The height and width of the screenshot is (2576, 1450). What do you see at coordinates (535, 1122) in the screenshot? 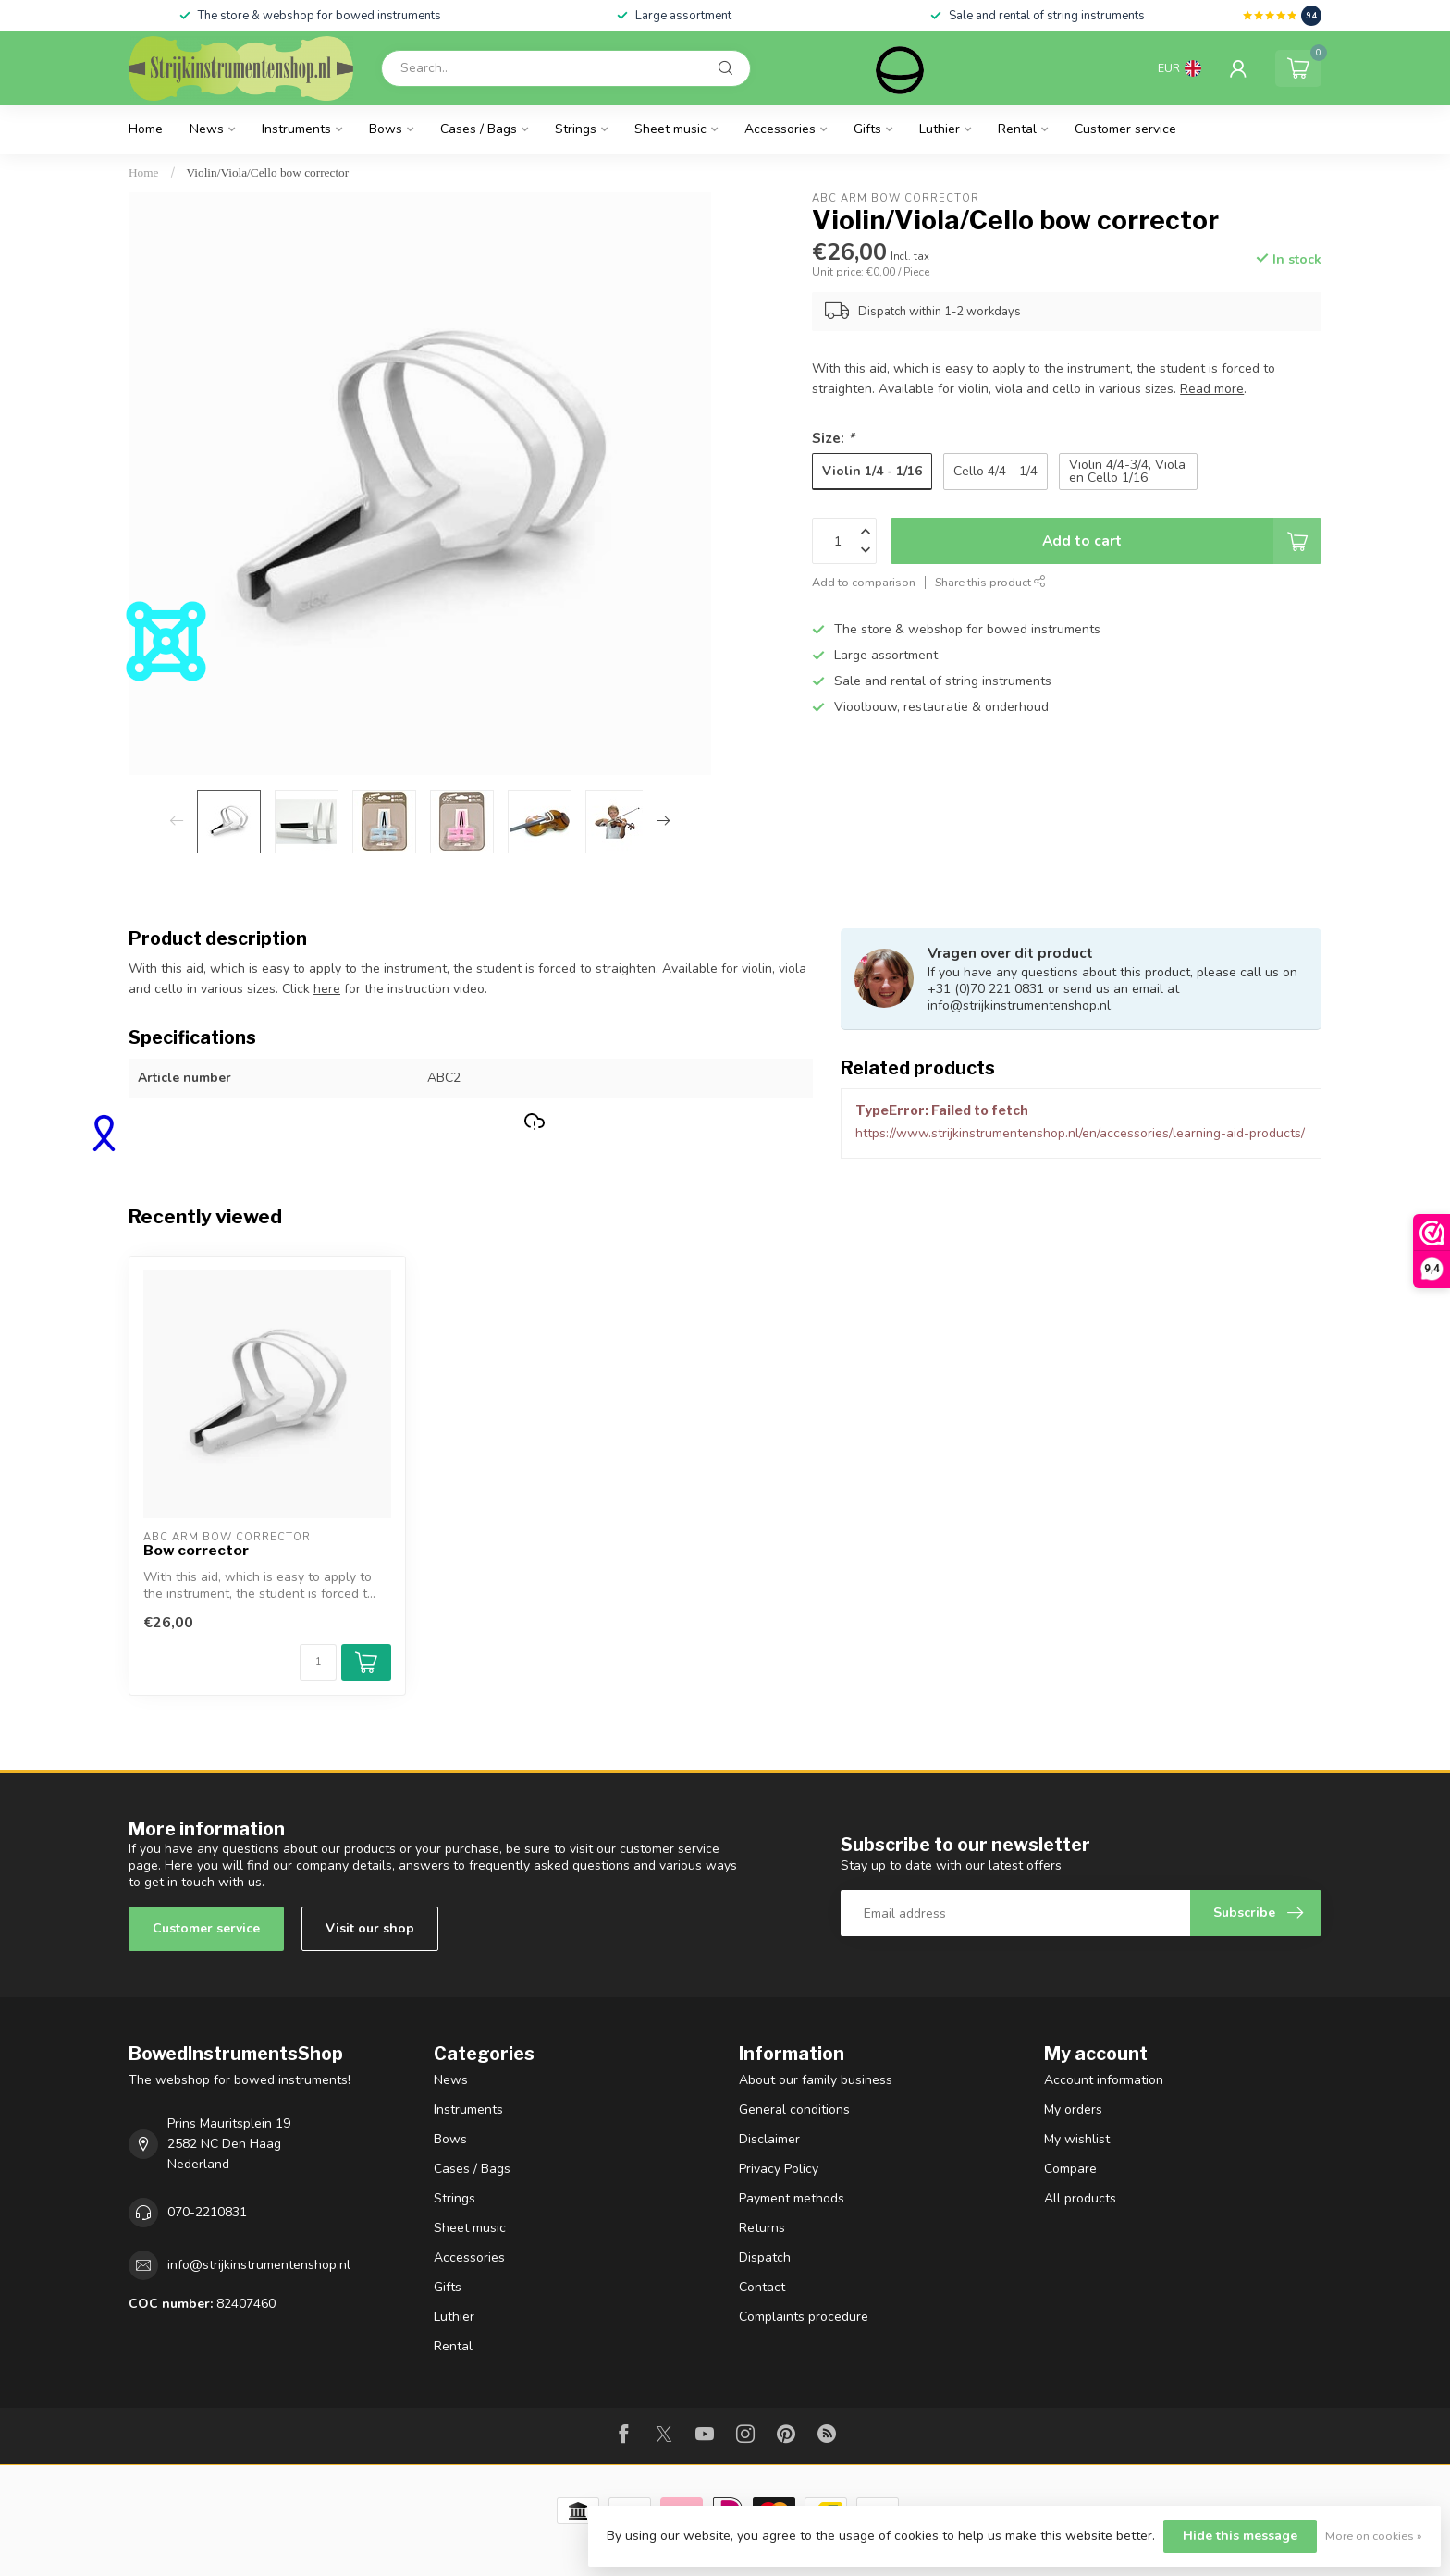
I see `cloud service warning or error` at bounding box center [535, 1122].